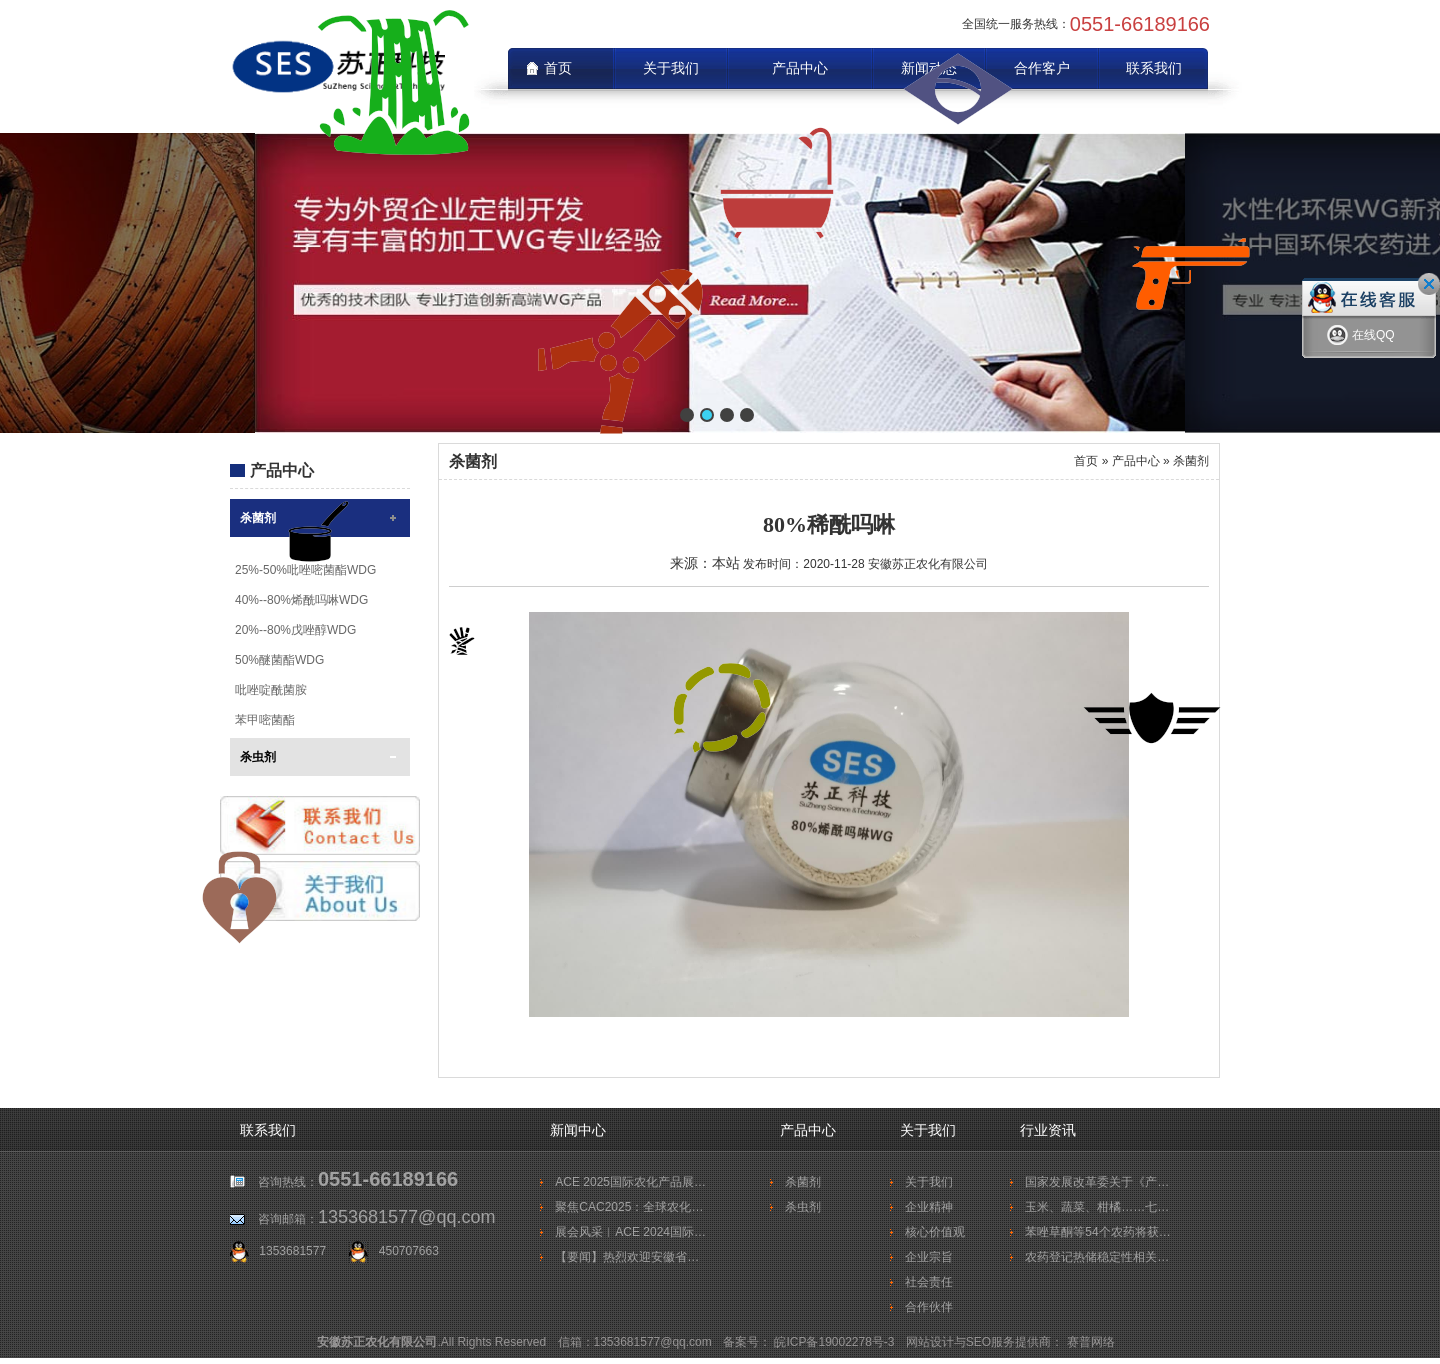  Describe the element at coordinates (722, 708) in the screenshot. I see `indicates loading or processing in progress` at that location.